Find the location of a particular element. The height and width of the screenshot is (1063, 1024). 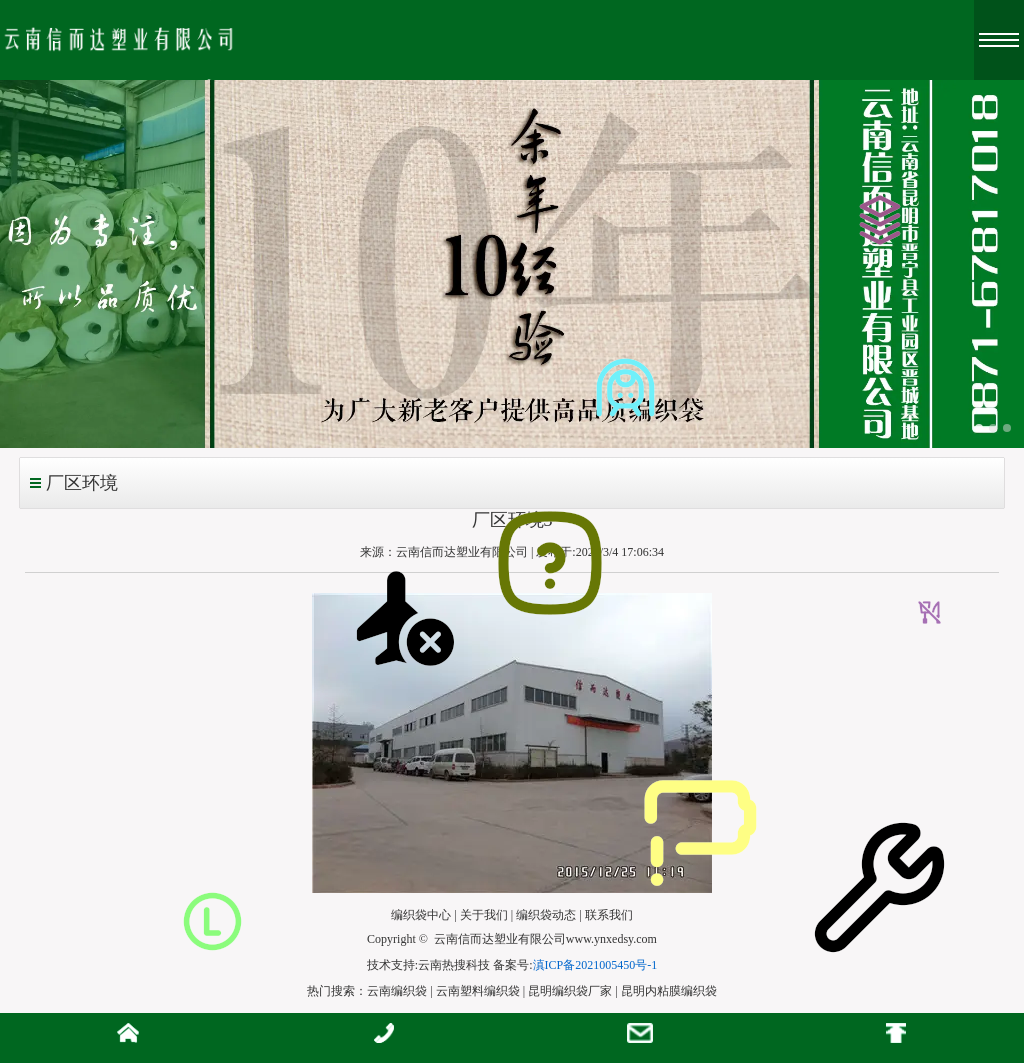

indicates cooking or kitchen features are disabled is located at coordinates (929, 612).